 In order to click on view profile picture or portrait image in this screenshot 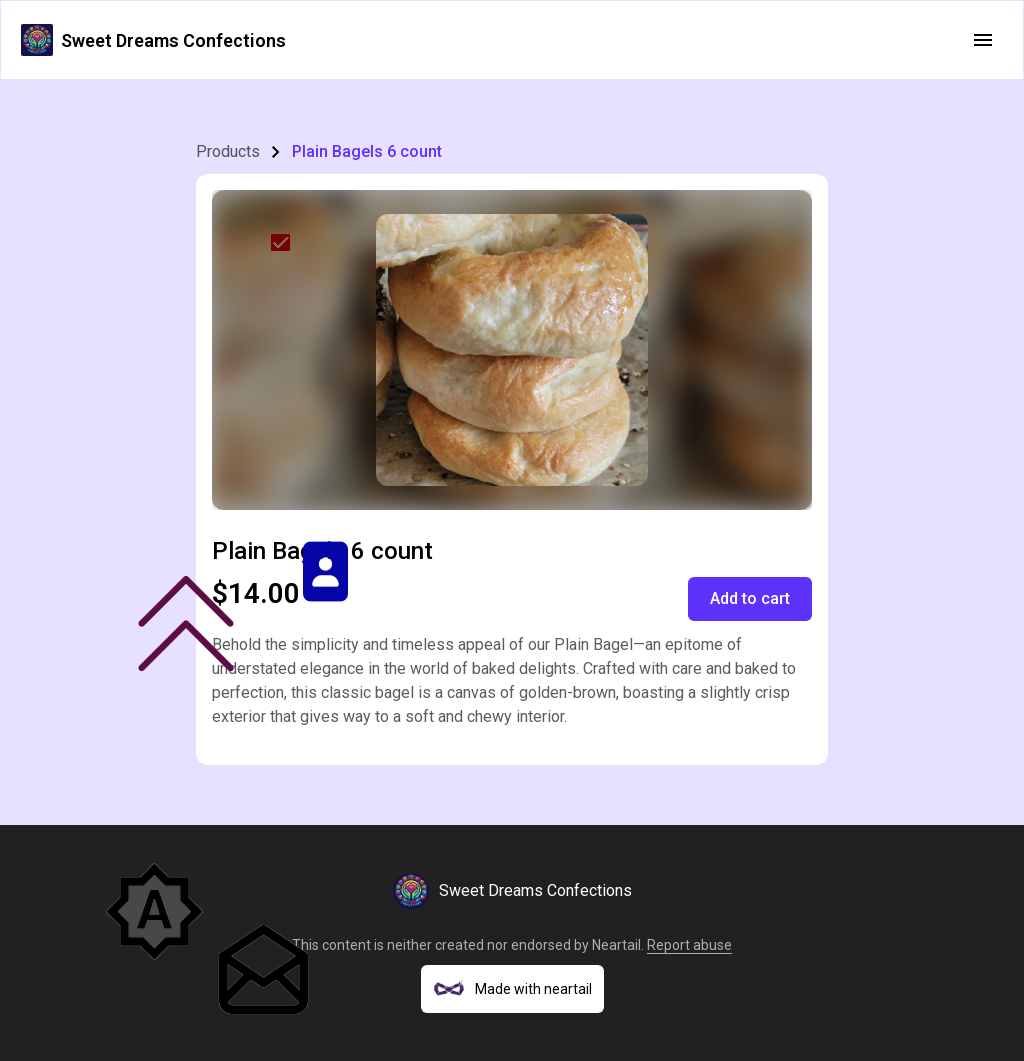, I will do `click(325, 571)`.